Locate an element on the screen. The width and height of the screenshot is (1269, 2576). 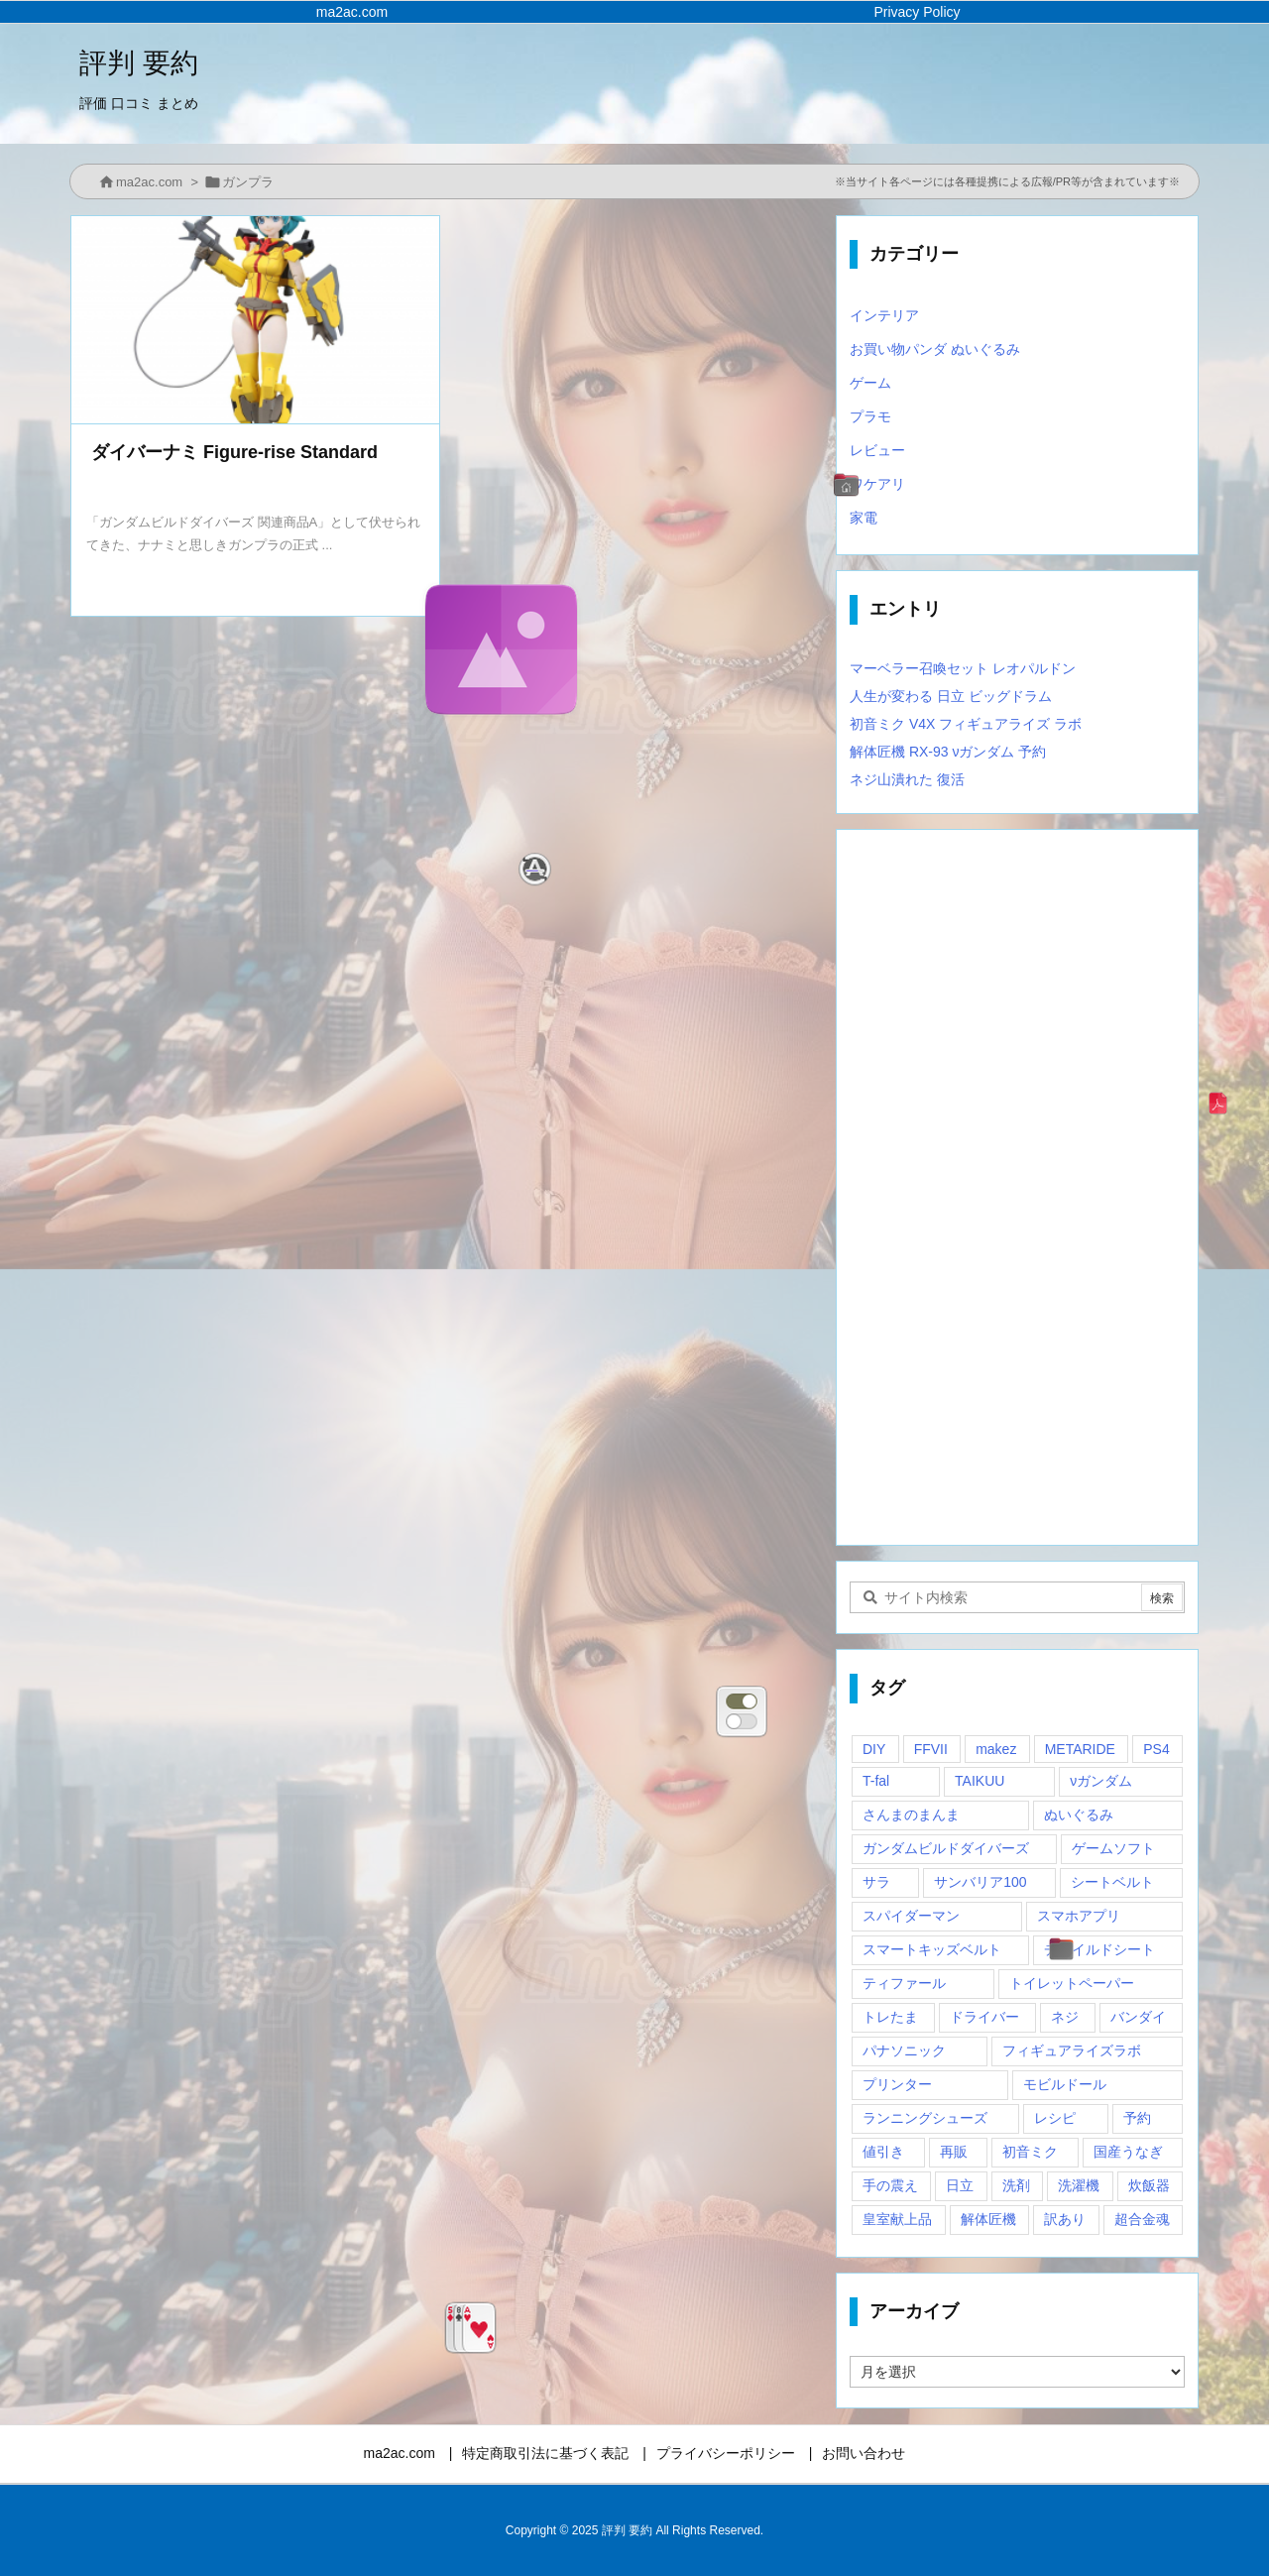
open a pdf document is located at coordinates (1217, 1103).